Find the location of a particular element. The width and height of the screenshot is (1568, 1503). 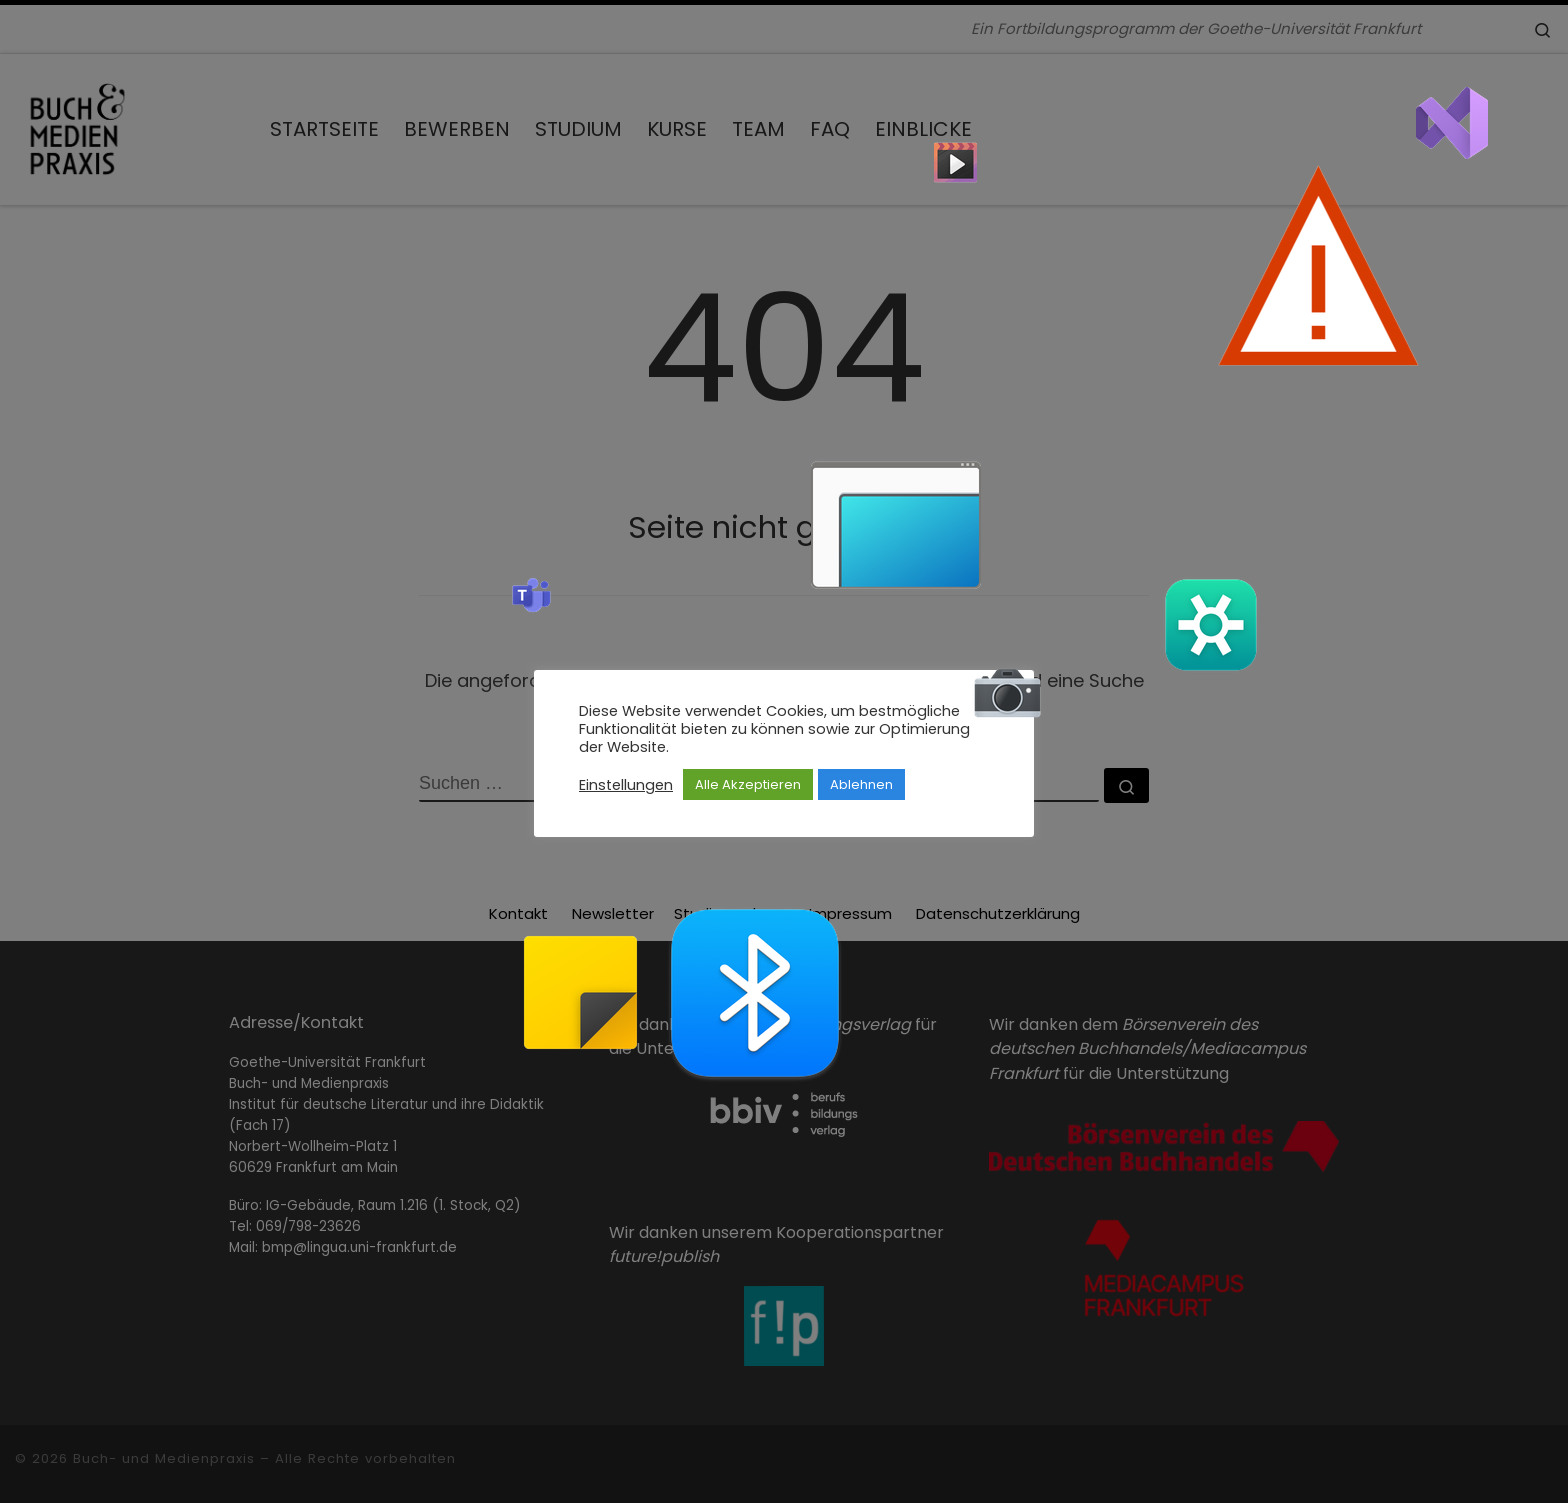

open the tv or video streaming app is located at coordinates (955, 162).